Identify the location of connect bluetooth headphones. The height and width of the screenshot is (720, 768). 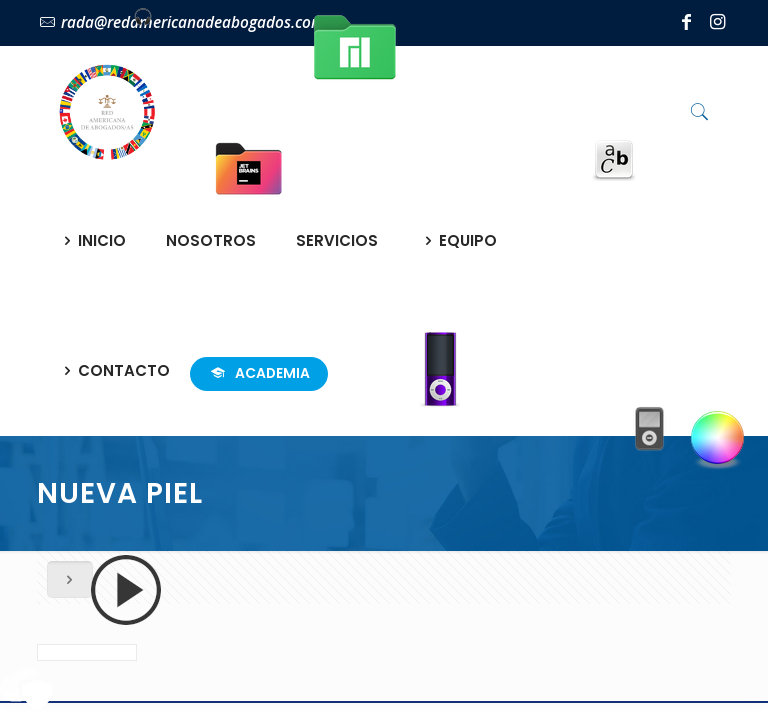
(143, 17).